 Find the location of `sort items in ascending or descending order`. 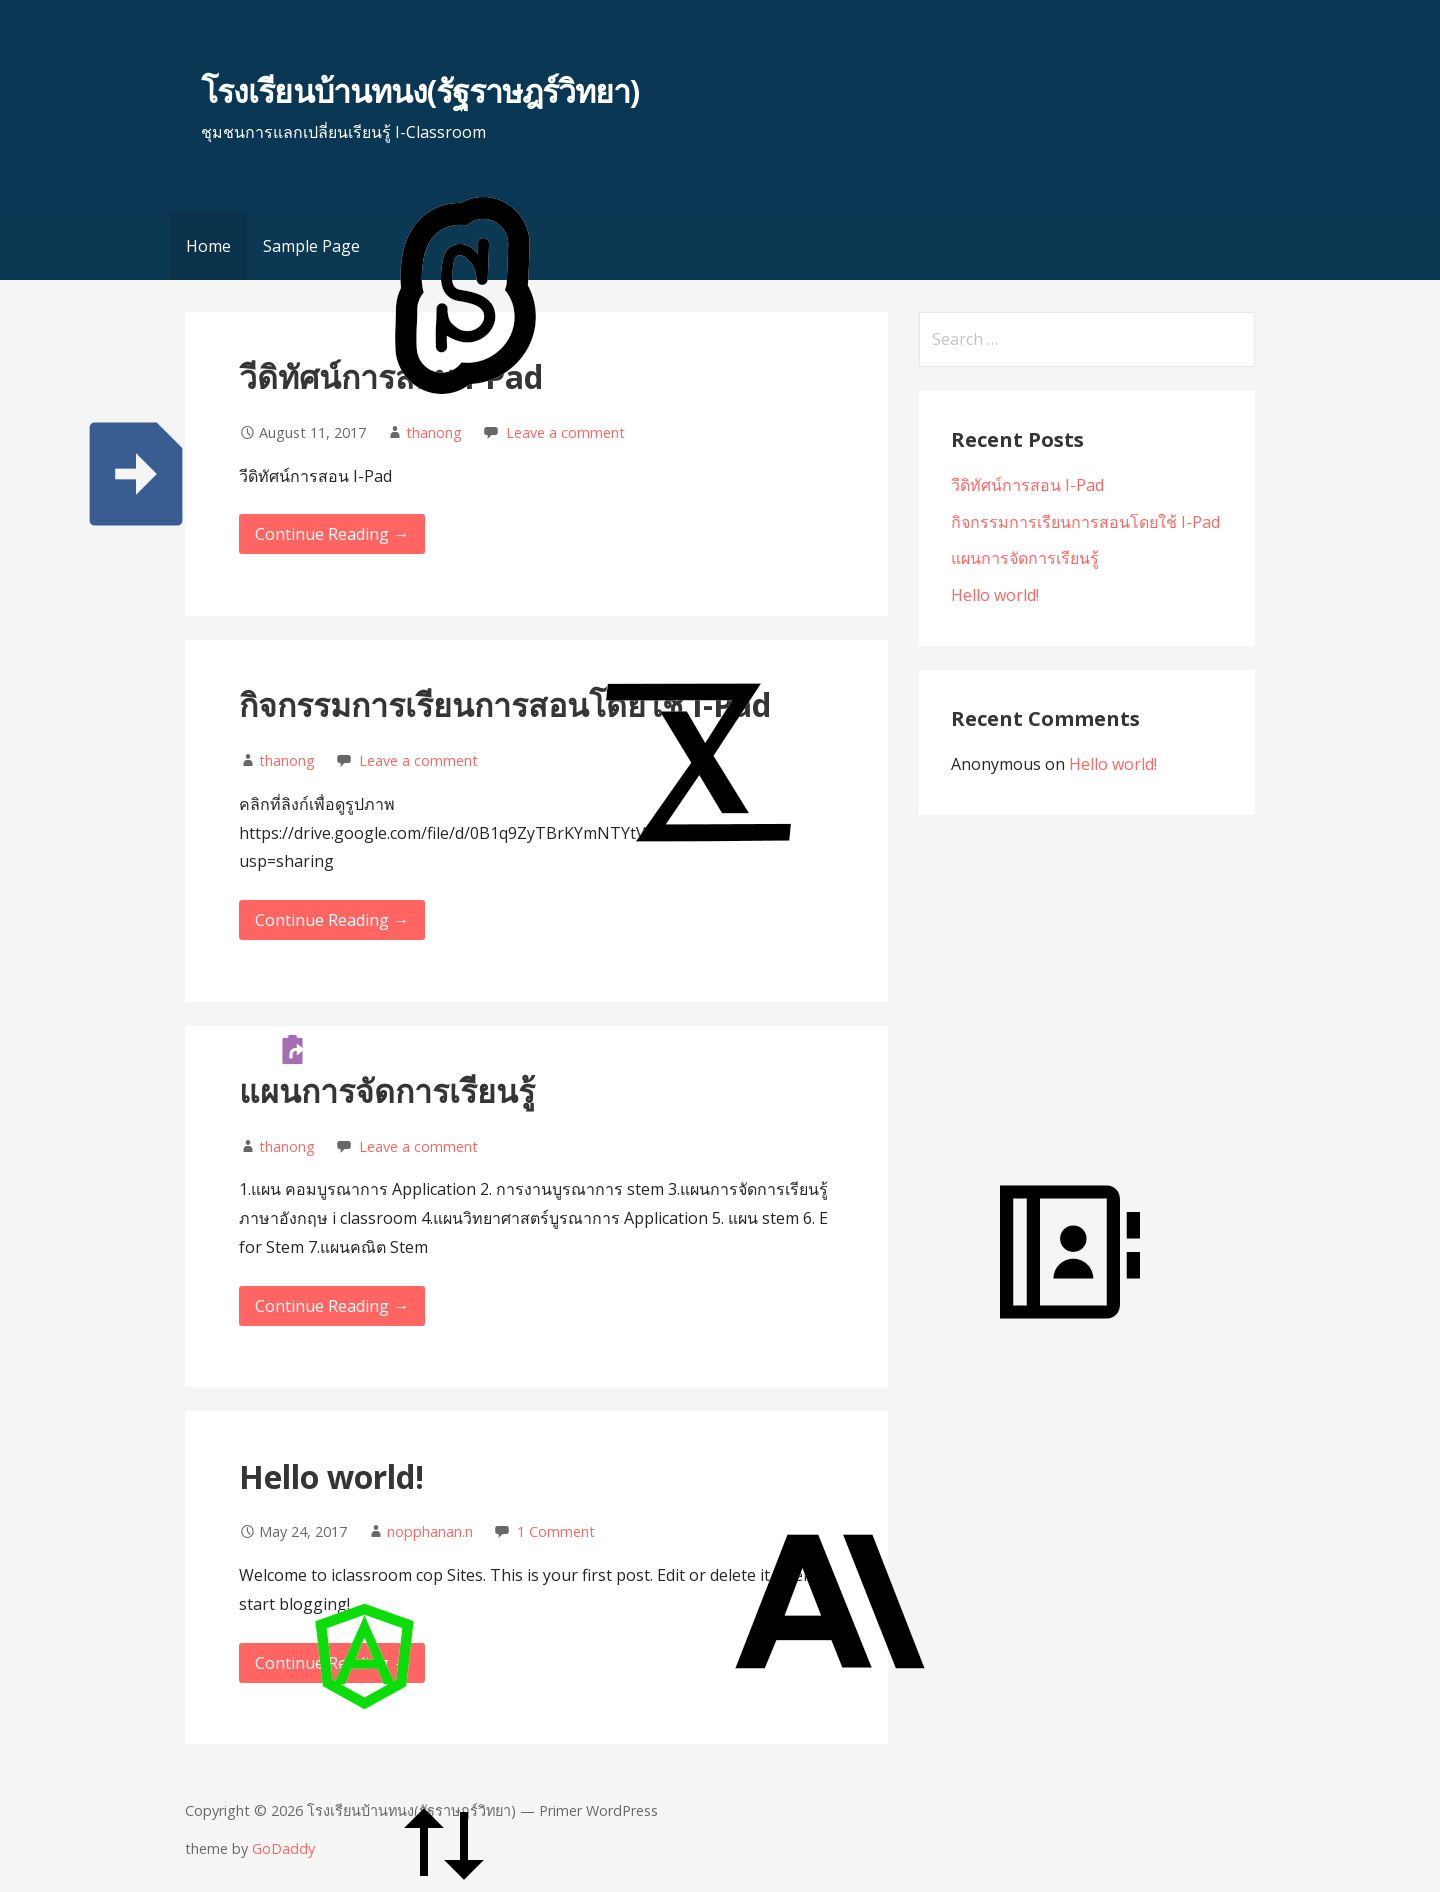

sort items in ascending or descending order is located at coordinates (444, 1844).